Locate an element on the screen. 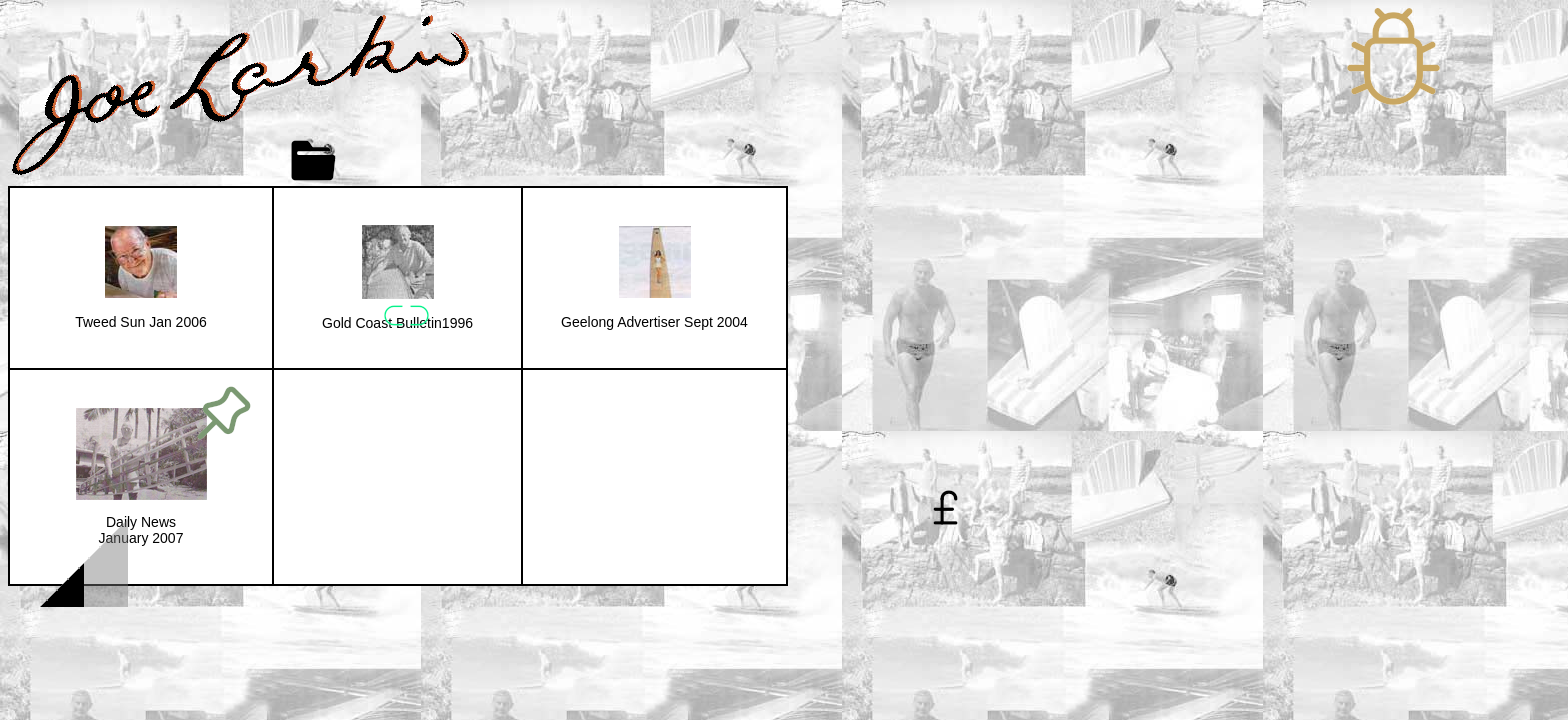 This screenshot has height=720, width=1568. pin an item to keep it visible is located at coordinates (224, 413).